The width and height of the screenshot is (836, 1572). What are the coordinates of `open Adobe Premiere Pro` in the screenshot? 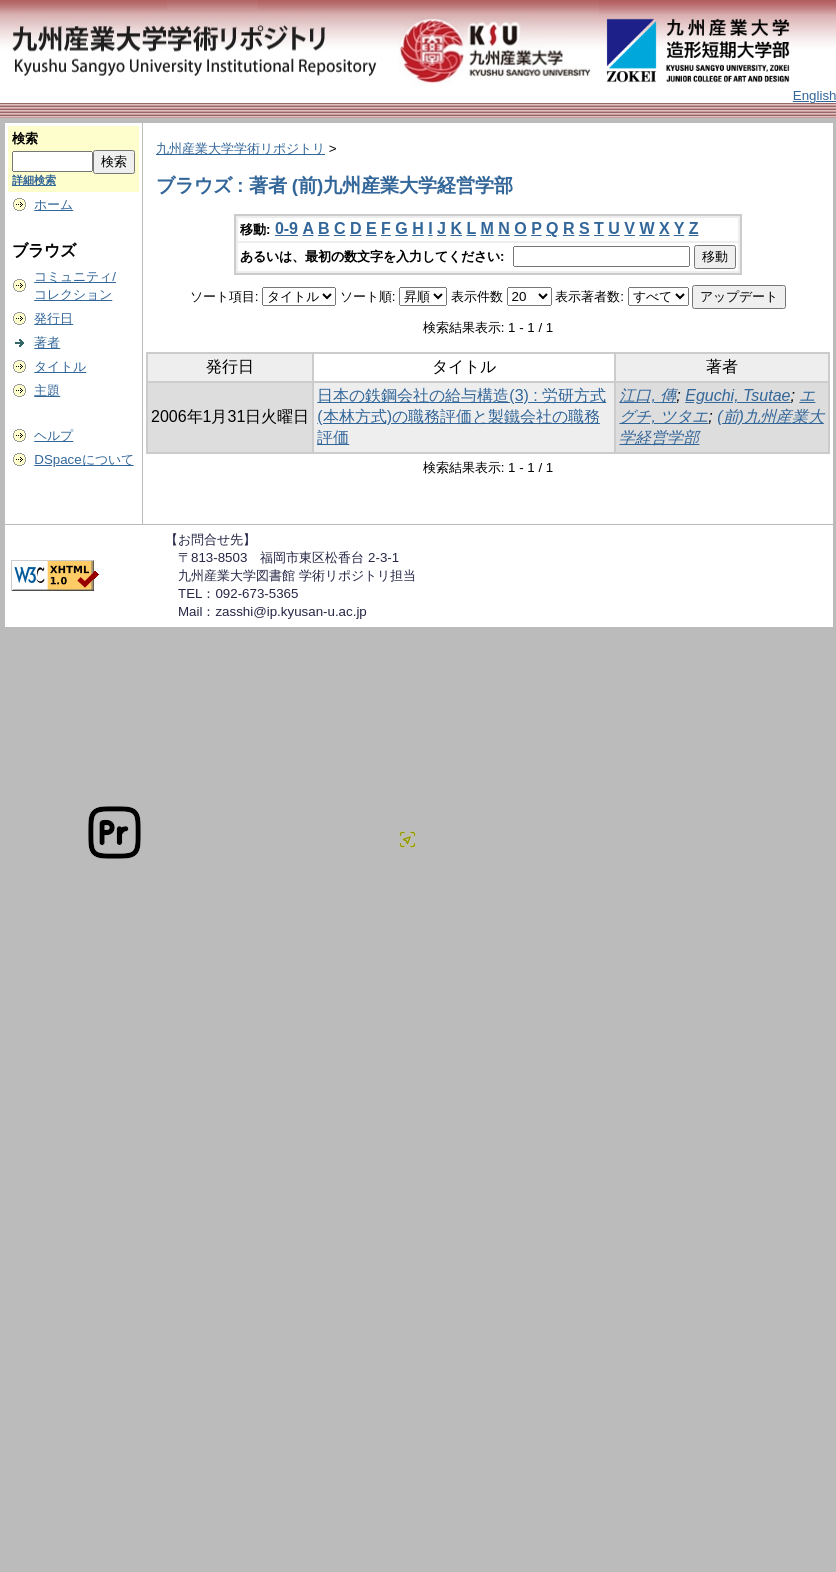 It's located at (114, 832).